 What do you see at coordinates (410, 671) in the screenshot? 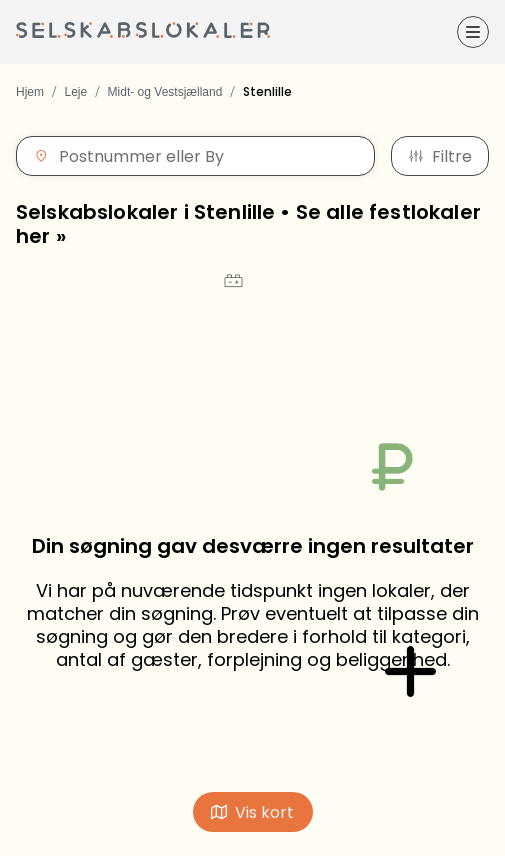
I see `add a new item` at bounding box center [410, 671].